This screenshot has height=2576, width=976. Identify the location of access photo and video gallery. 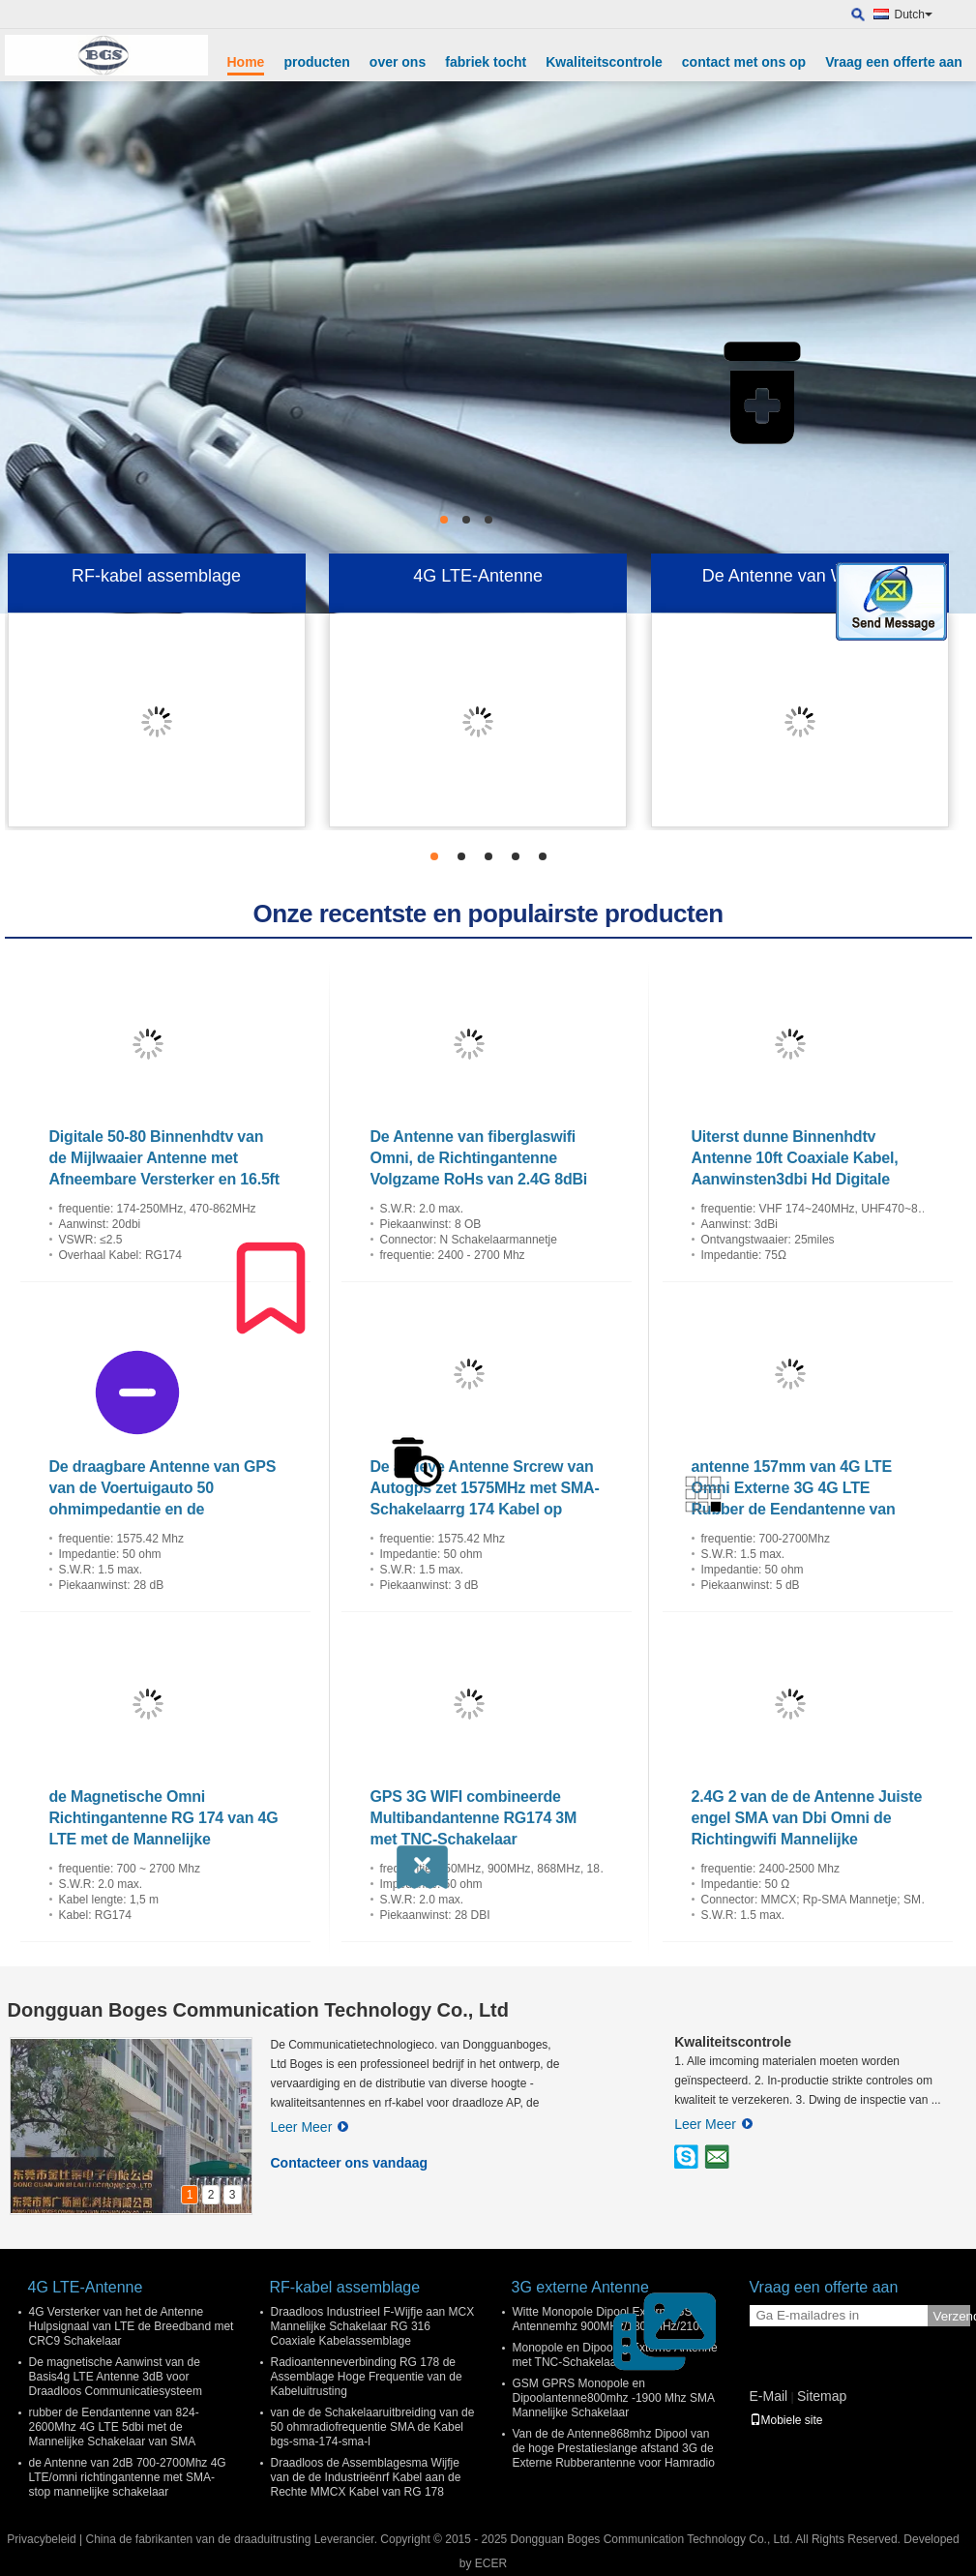
(665, 2334).